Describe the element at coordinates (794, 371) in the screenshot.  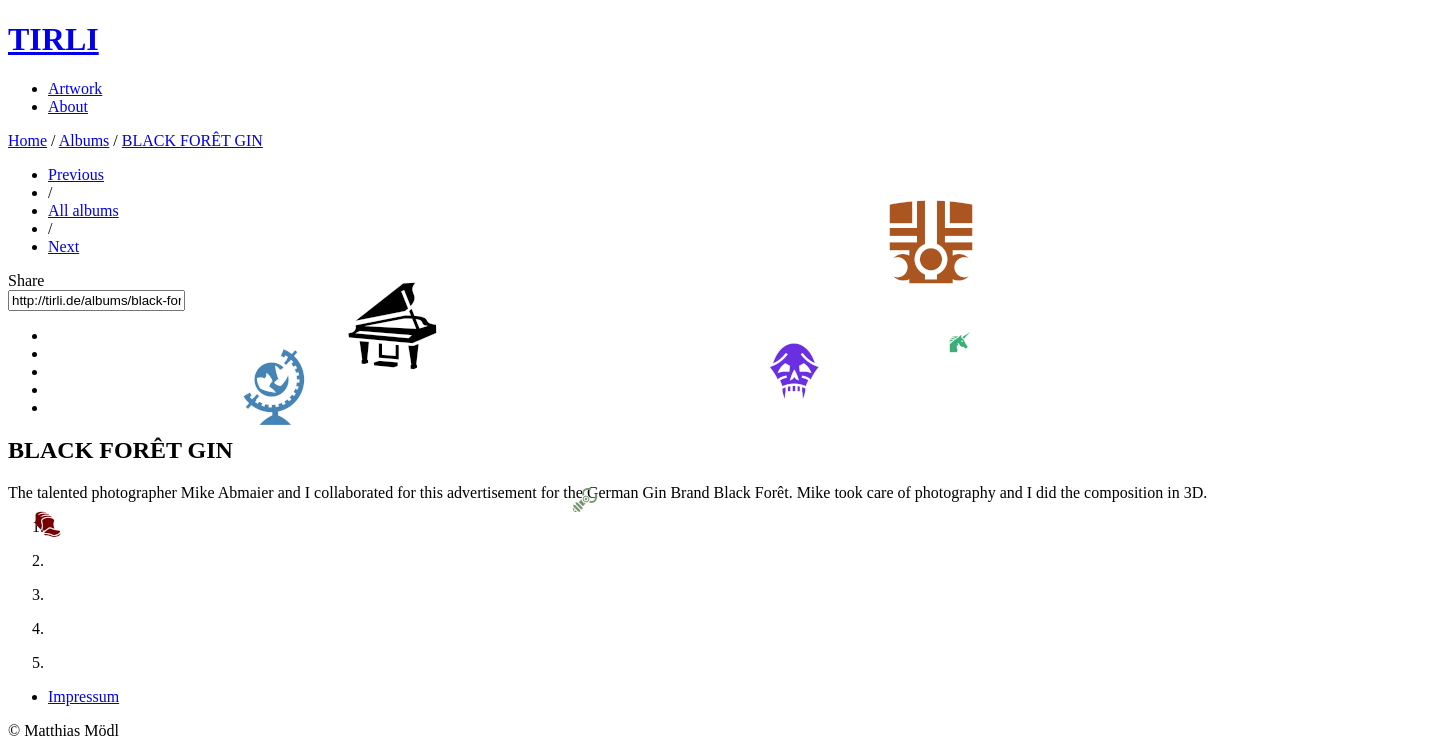
I see `indicates danger or deadly hazard in game` at that location.